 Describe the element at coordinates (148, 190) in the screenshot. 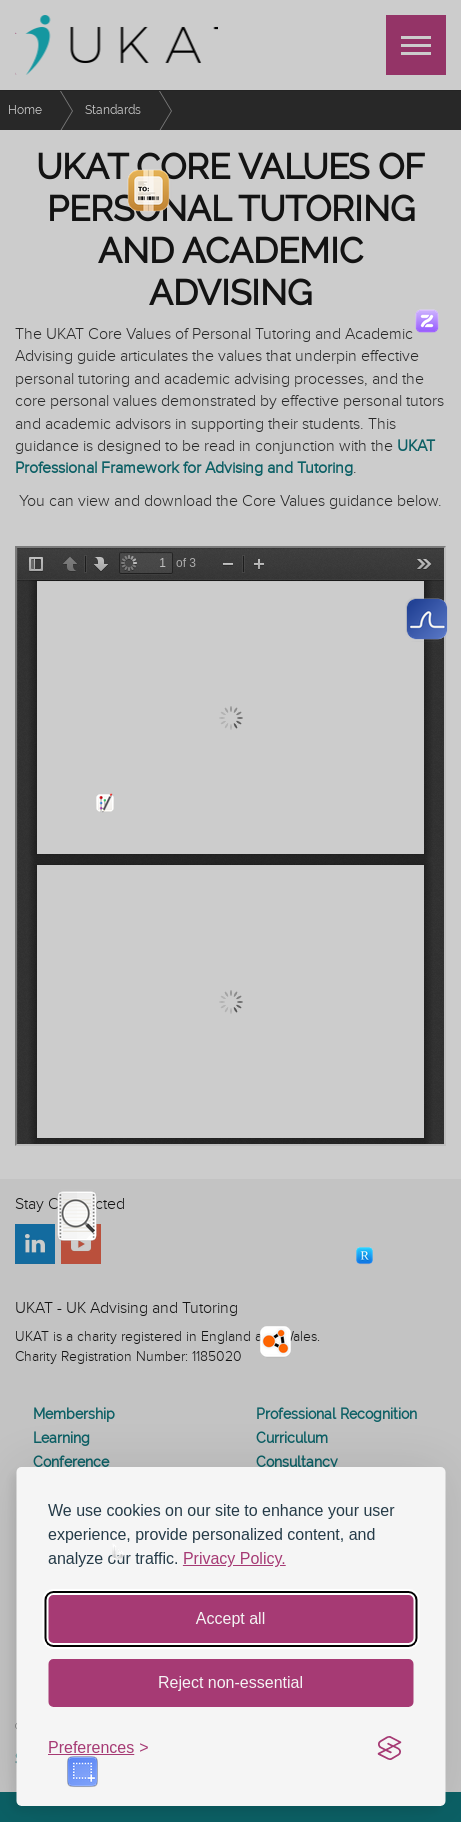

I see `open file roller archive manager` at that location.